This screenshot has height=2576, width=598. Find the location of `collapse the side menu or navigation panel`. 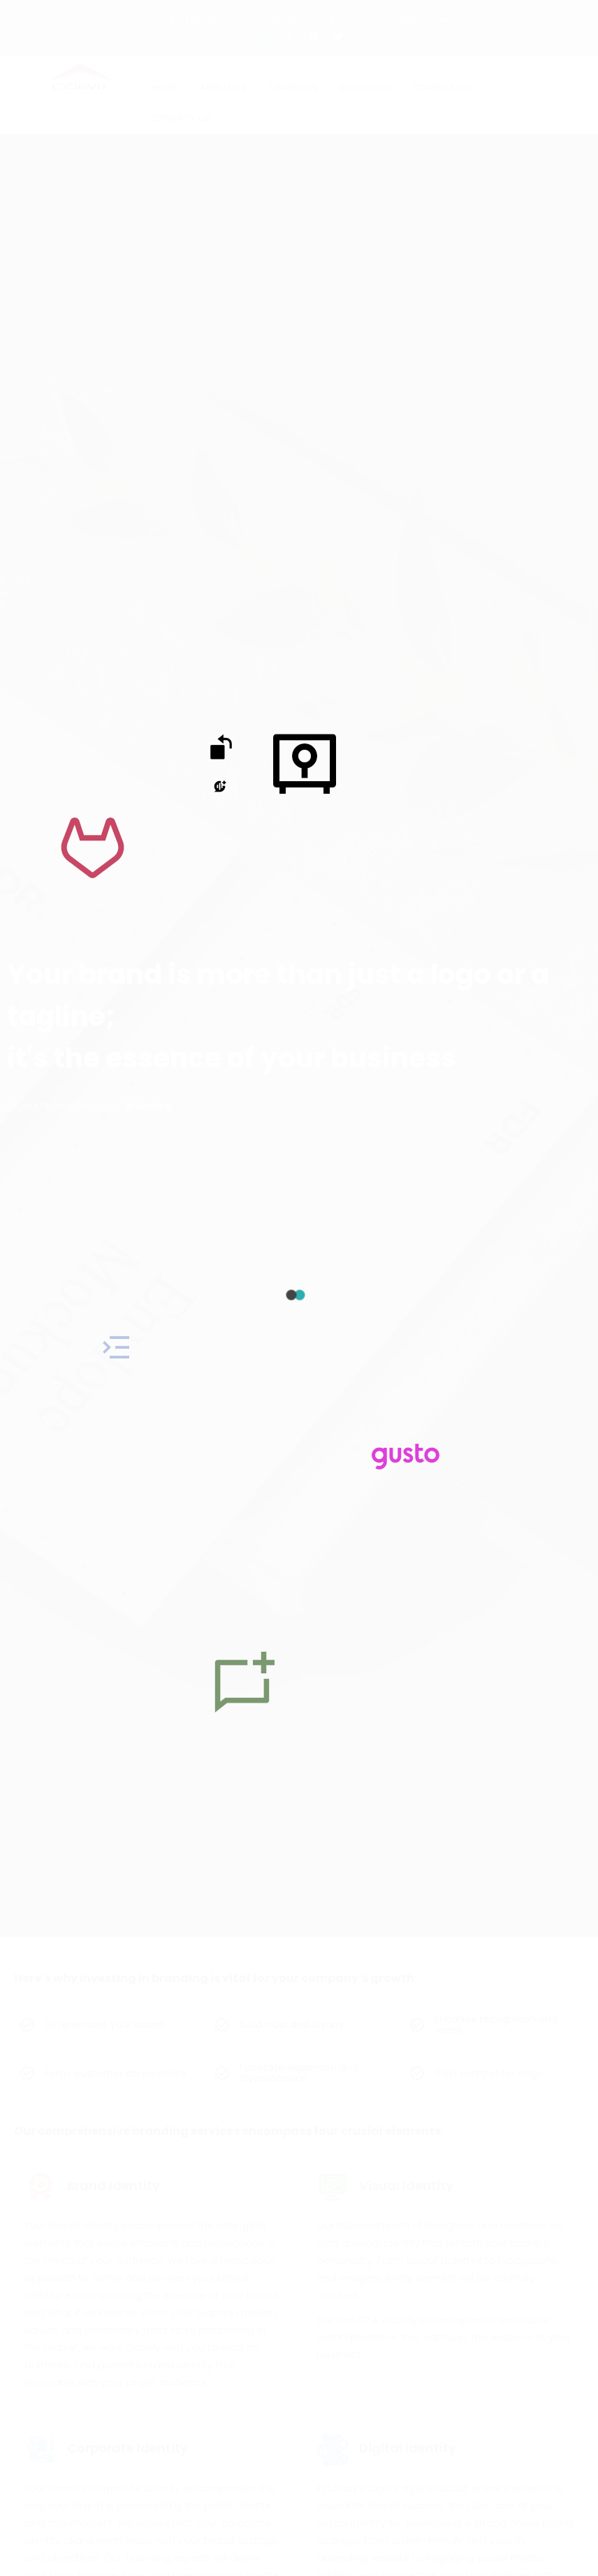

collapse the side menu or navigation panel is located at coordinates (117, 1347).